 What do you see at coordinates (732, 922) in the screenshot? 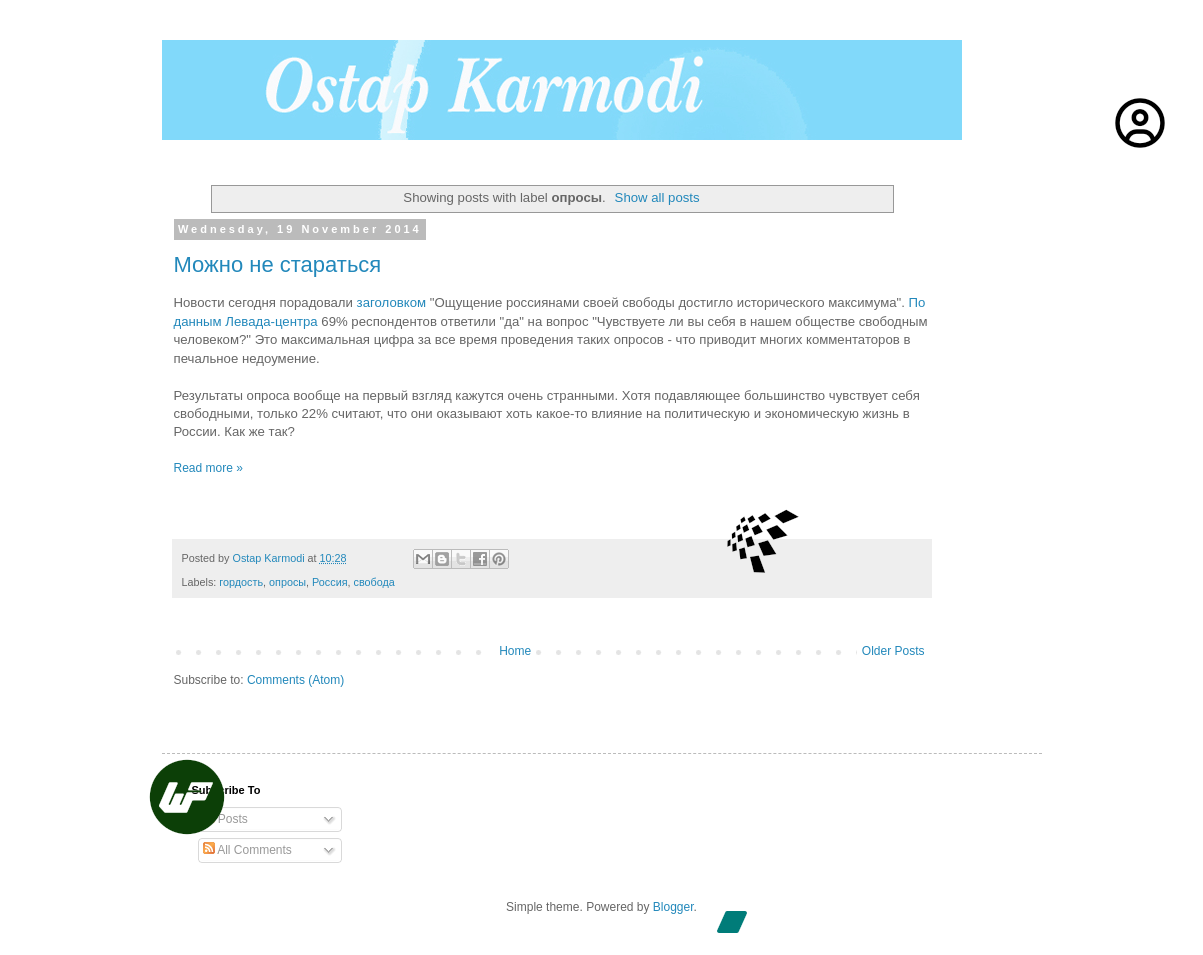
I see `insert a parallelogram shape` at bounding box center [732, 922].